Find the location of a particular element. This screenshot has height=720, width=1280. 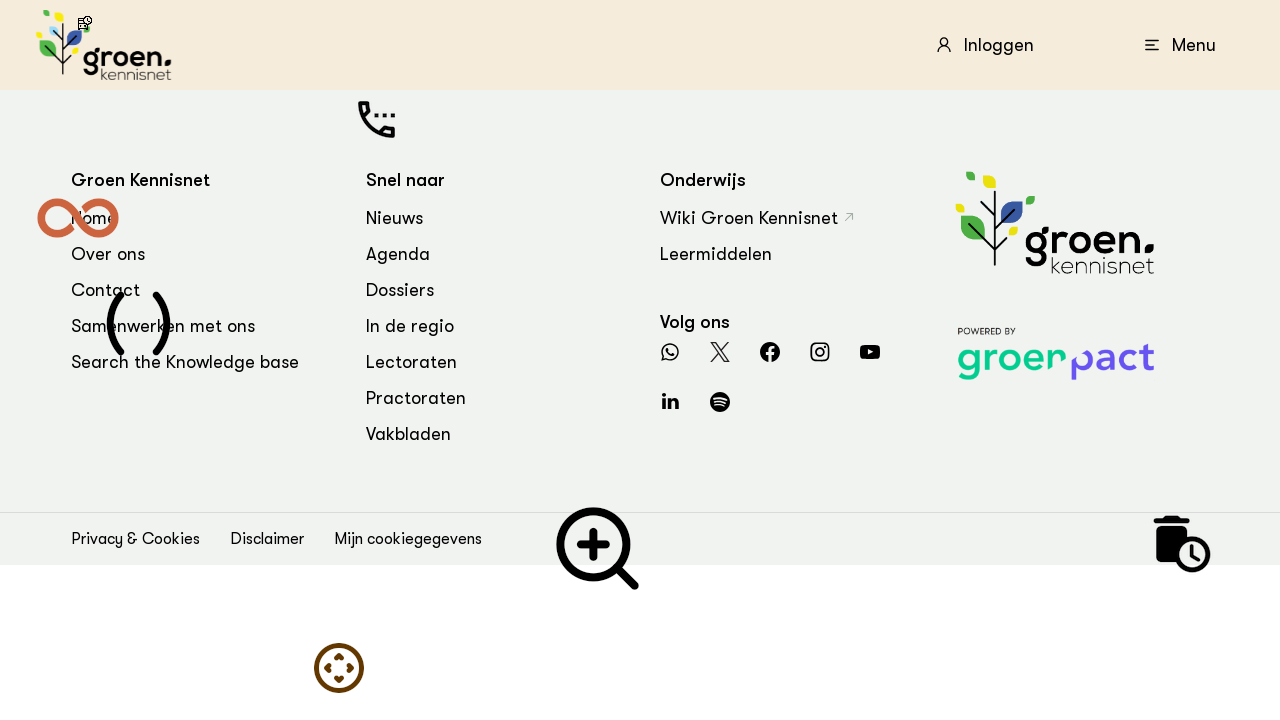

navigate or pan in multiple directions is located at coordinates (339, 668).